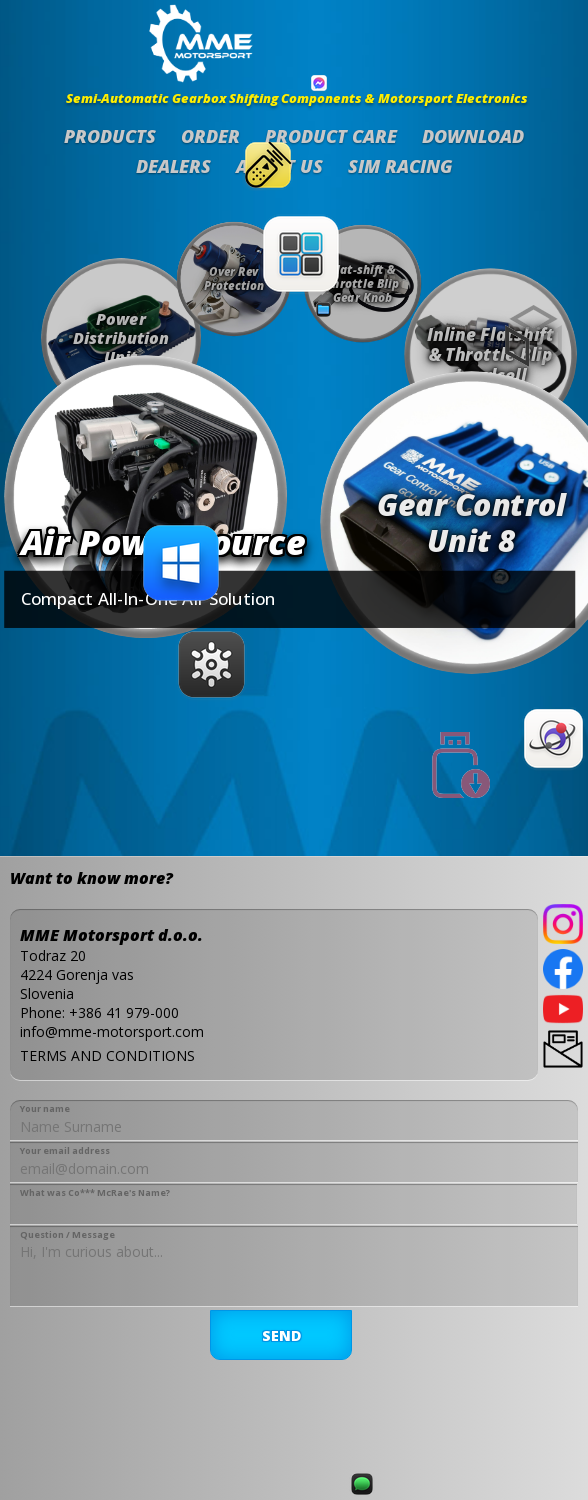  Describe the element at coordinates (457, 765) in the screenshot. I see `create a bootable USB drive` at that location.